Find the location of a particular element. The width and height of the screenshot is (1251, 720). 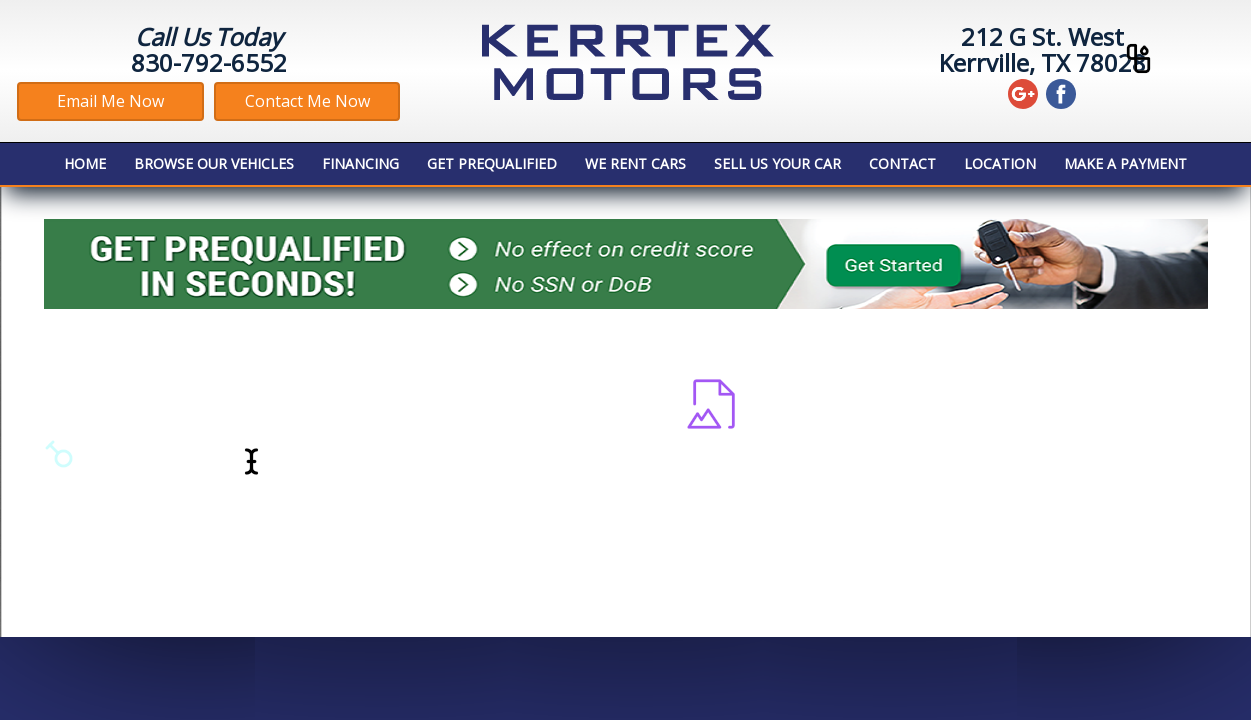

indicates travesti gender identity is located at coordinates (59, 454).